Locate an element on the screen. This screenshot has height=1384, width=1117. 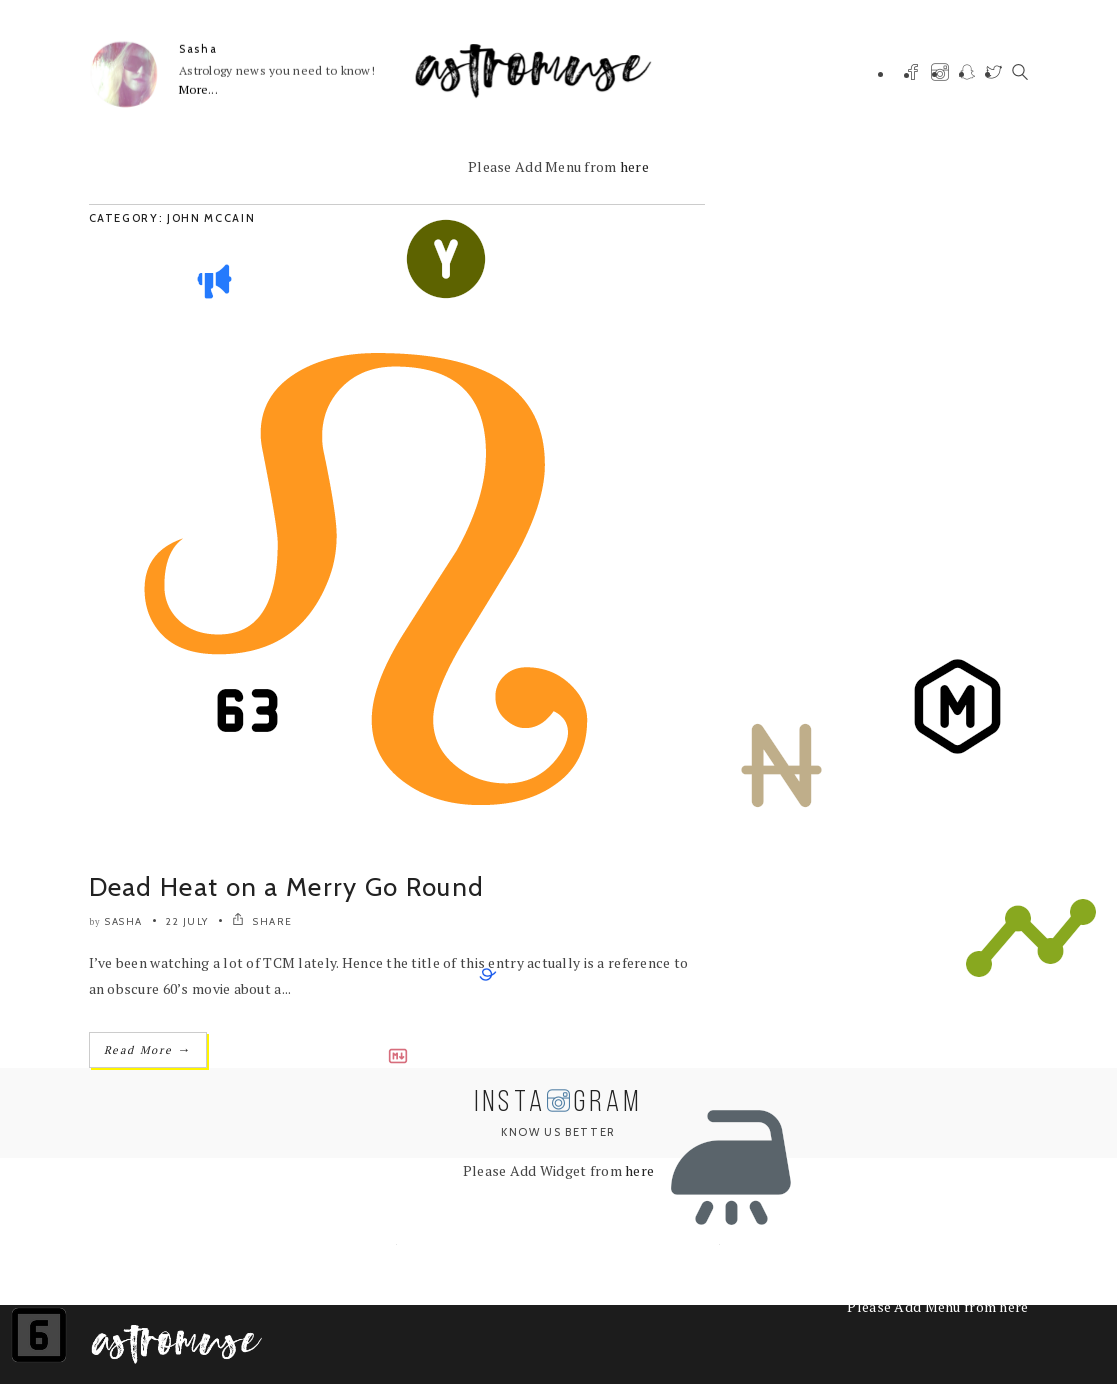
format text using markdown syntax is located at coordinates (398, 1056).